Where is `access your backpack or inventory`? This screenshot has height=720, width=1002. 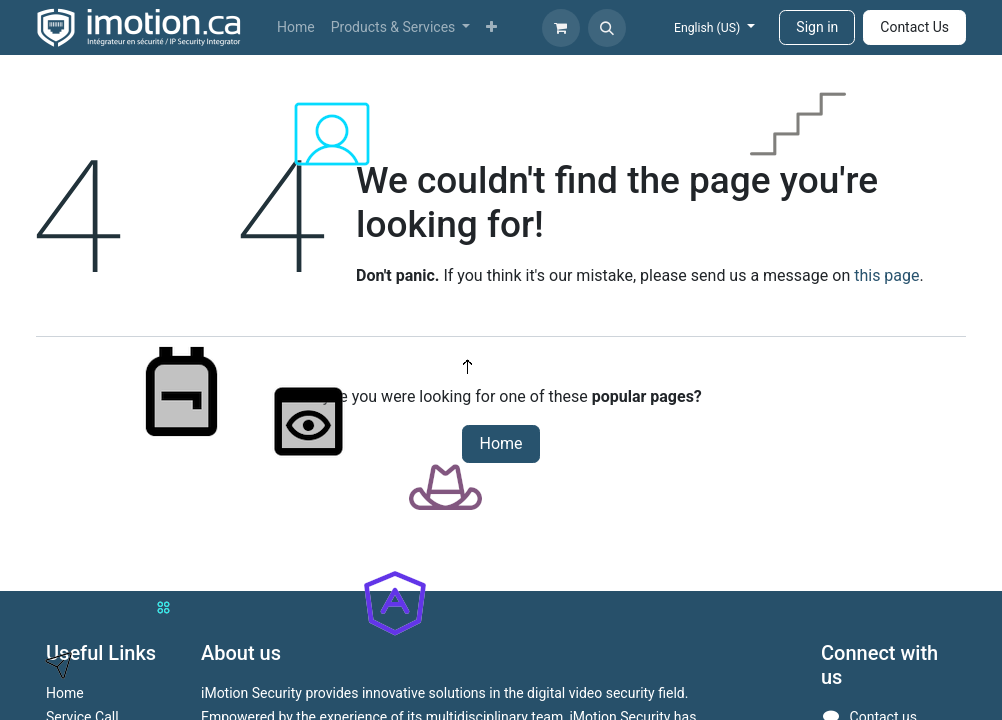 access your backpack or inventory is located at coordinates (181, 391).